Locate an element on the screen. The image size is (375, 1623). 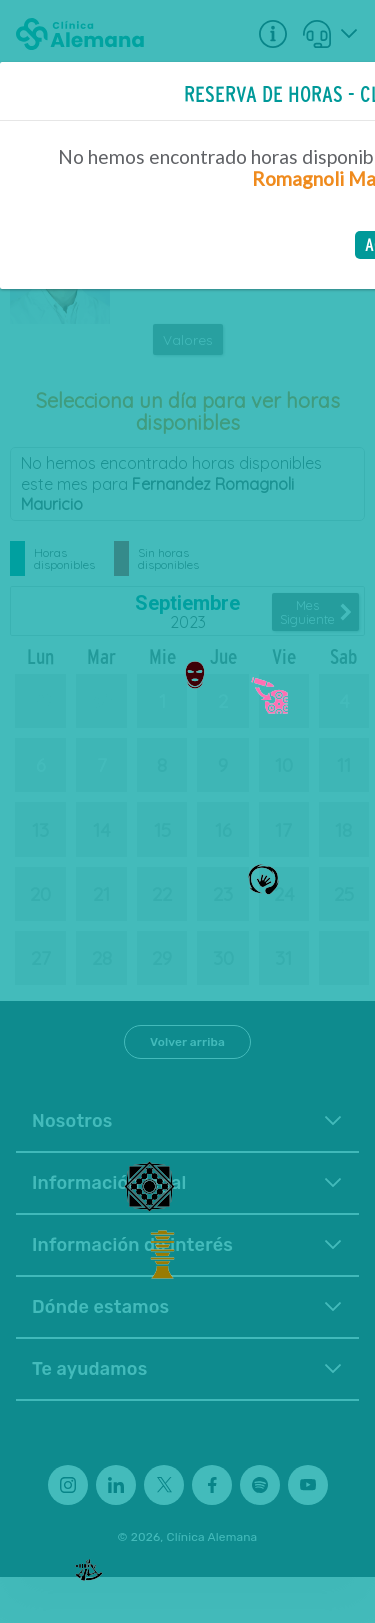
reload weapon ammunition is located at coordinates (269, 695).